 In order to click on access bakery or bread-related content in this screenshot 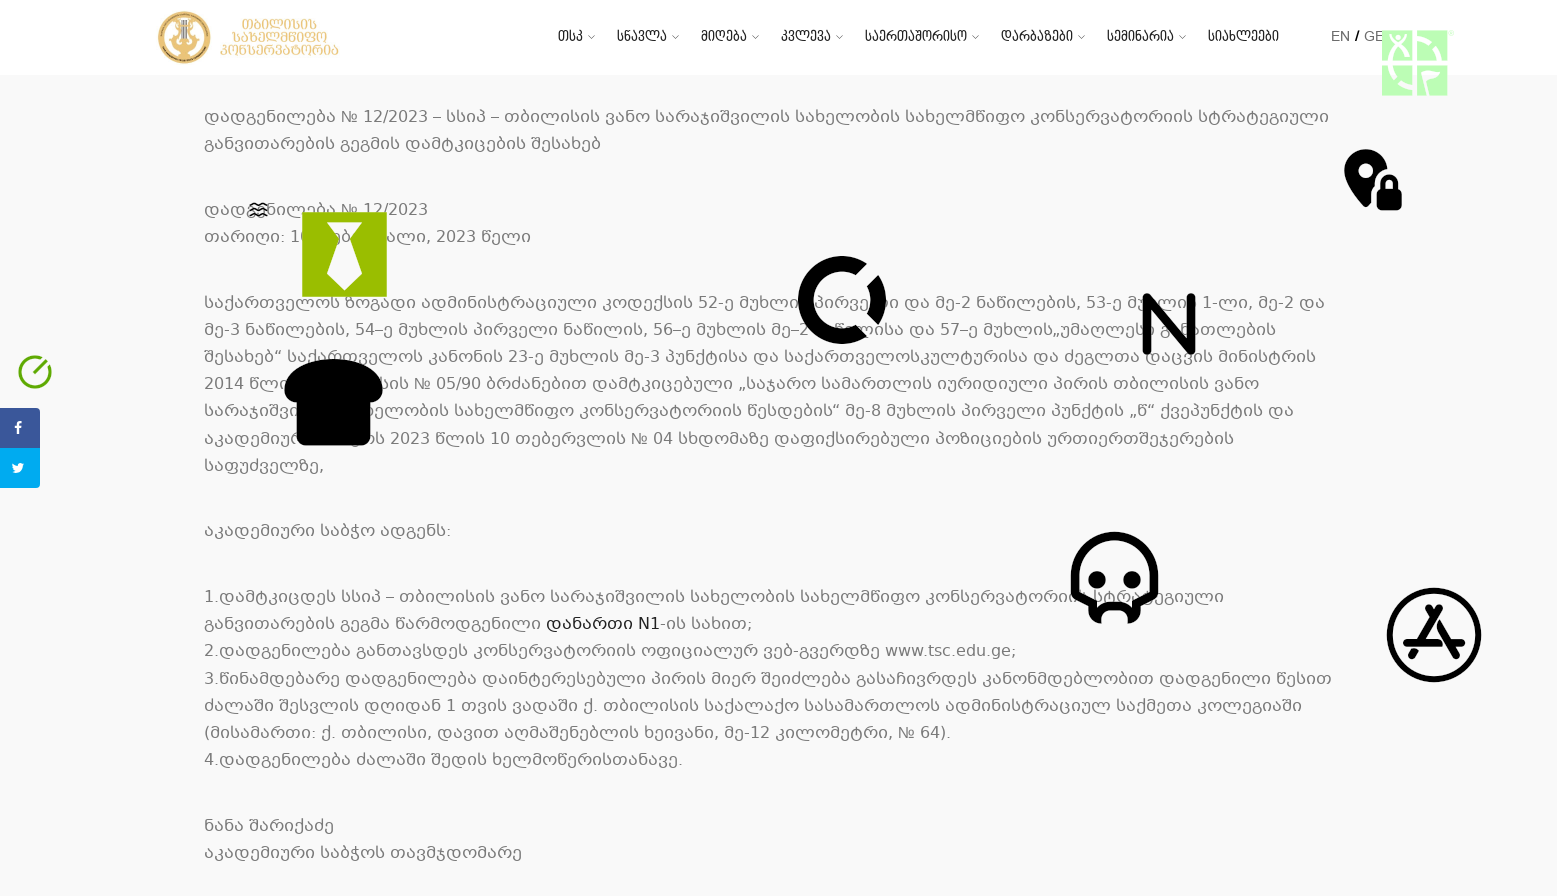, I will do `click(333, 402)`.